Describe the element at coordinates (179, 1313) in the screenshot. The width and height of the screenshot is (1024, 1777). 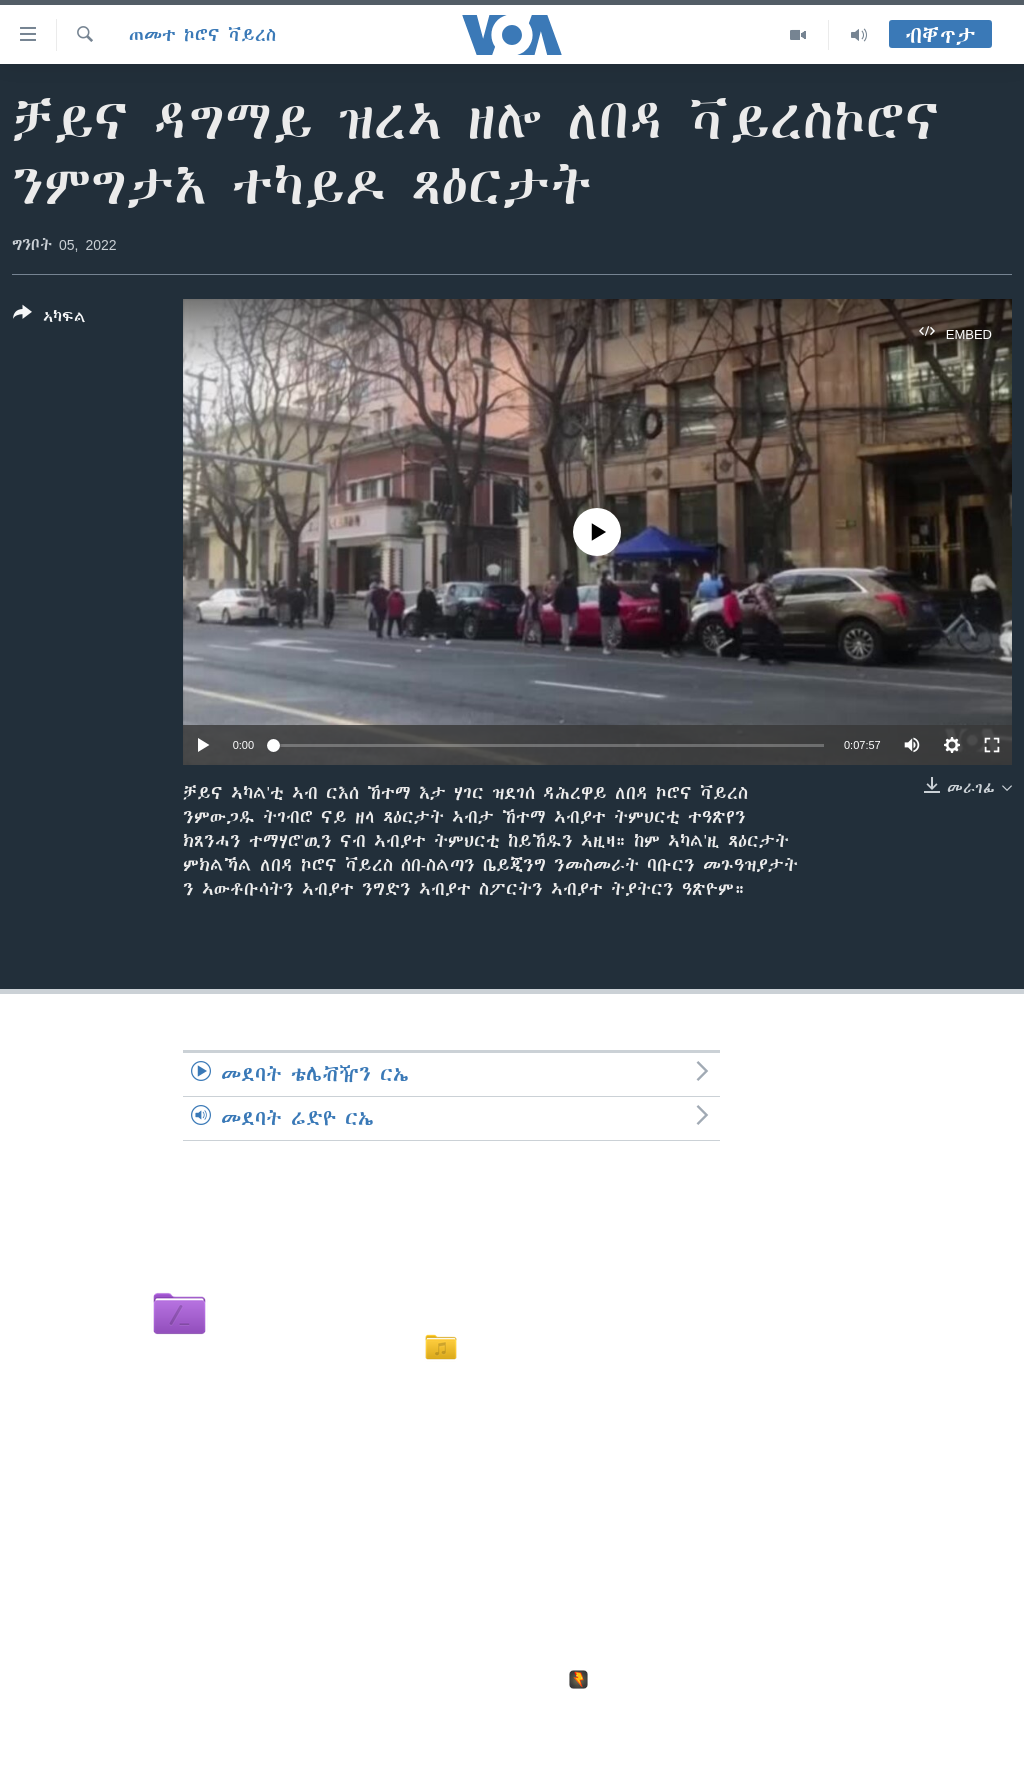
I see `access the root directory` at that location.